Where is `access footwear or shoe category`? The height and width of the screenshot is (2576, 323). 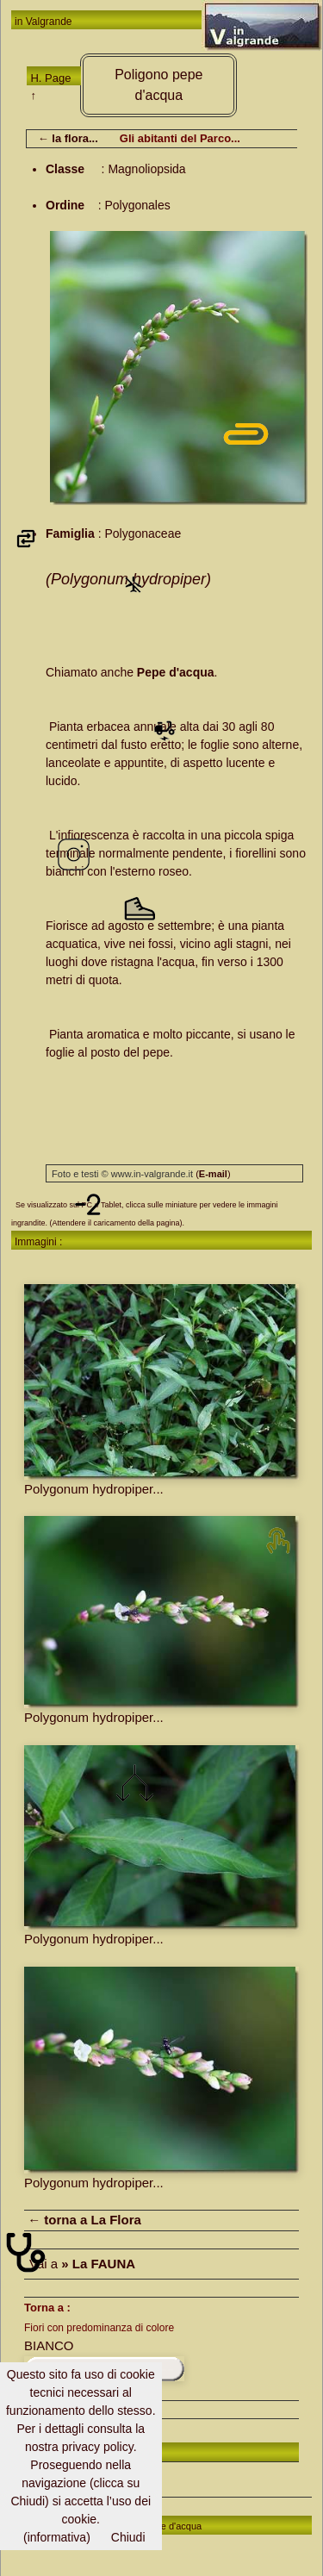
access footwear or shoe category is located at coordinates (138, 909).